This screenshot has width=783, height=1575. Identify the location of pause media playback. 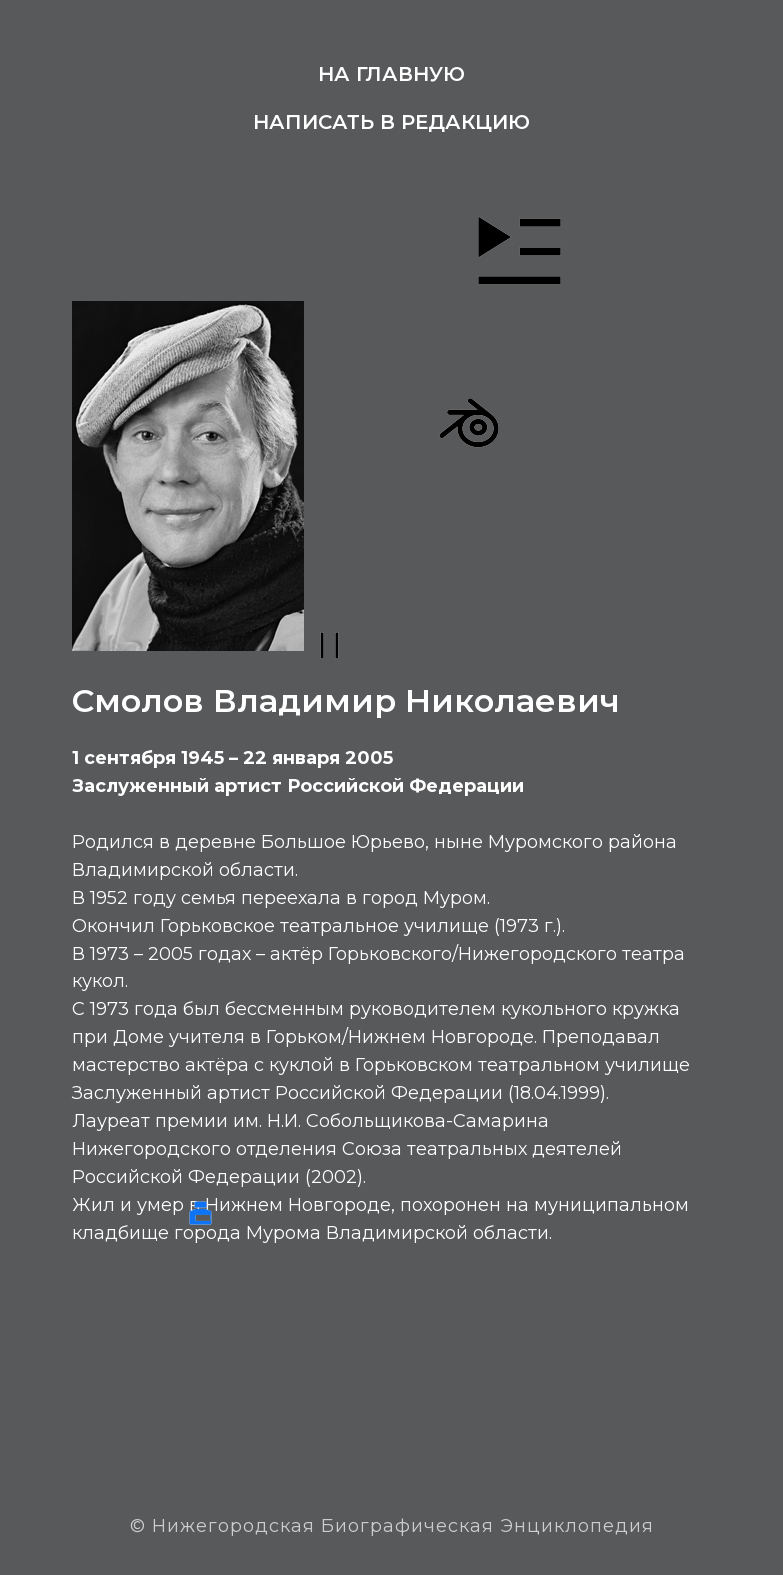
(329, 645).